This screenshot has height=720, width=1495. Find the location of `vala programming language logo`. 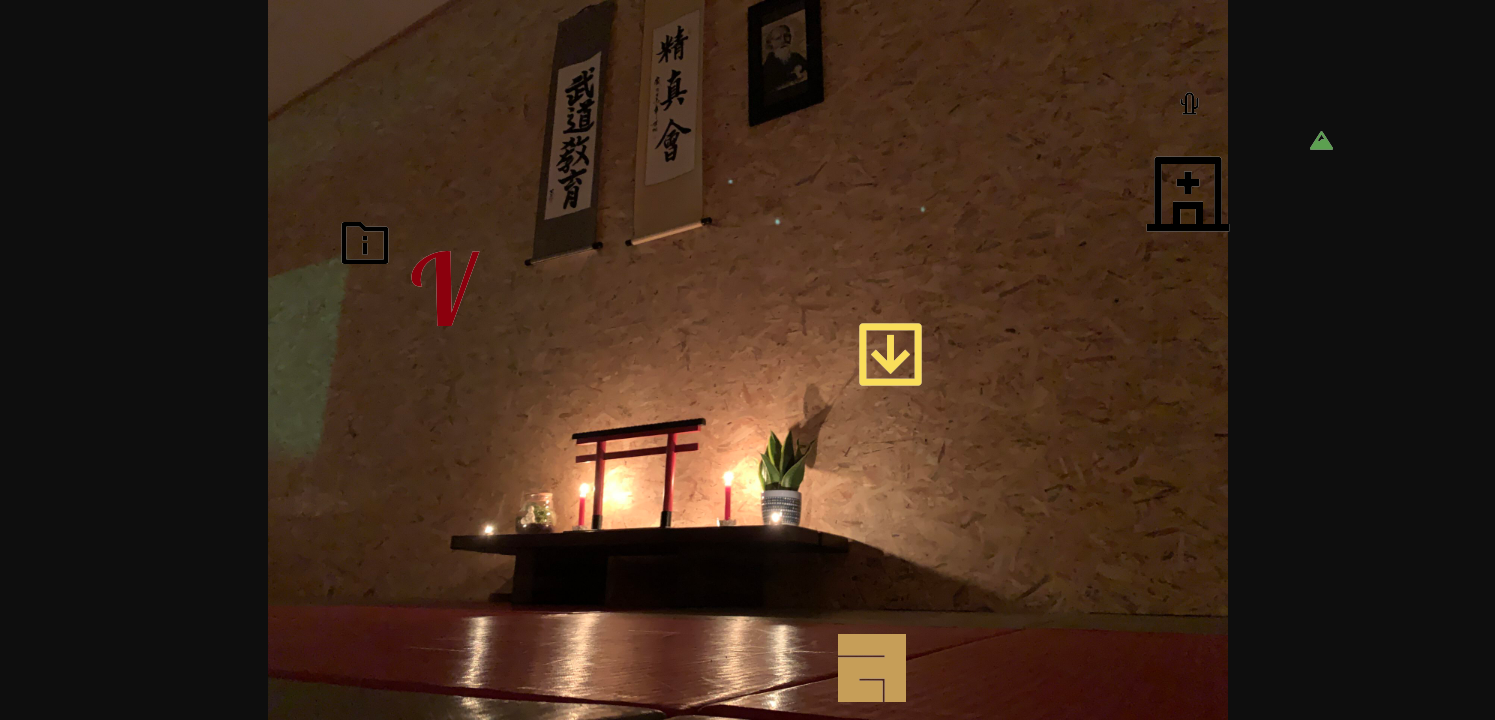

vala programming language logo is located at coordinates (445, 288).